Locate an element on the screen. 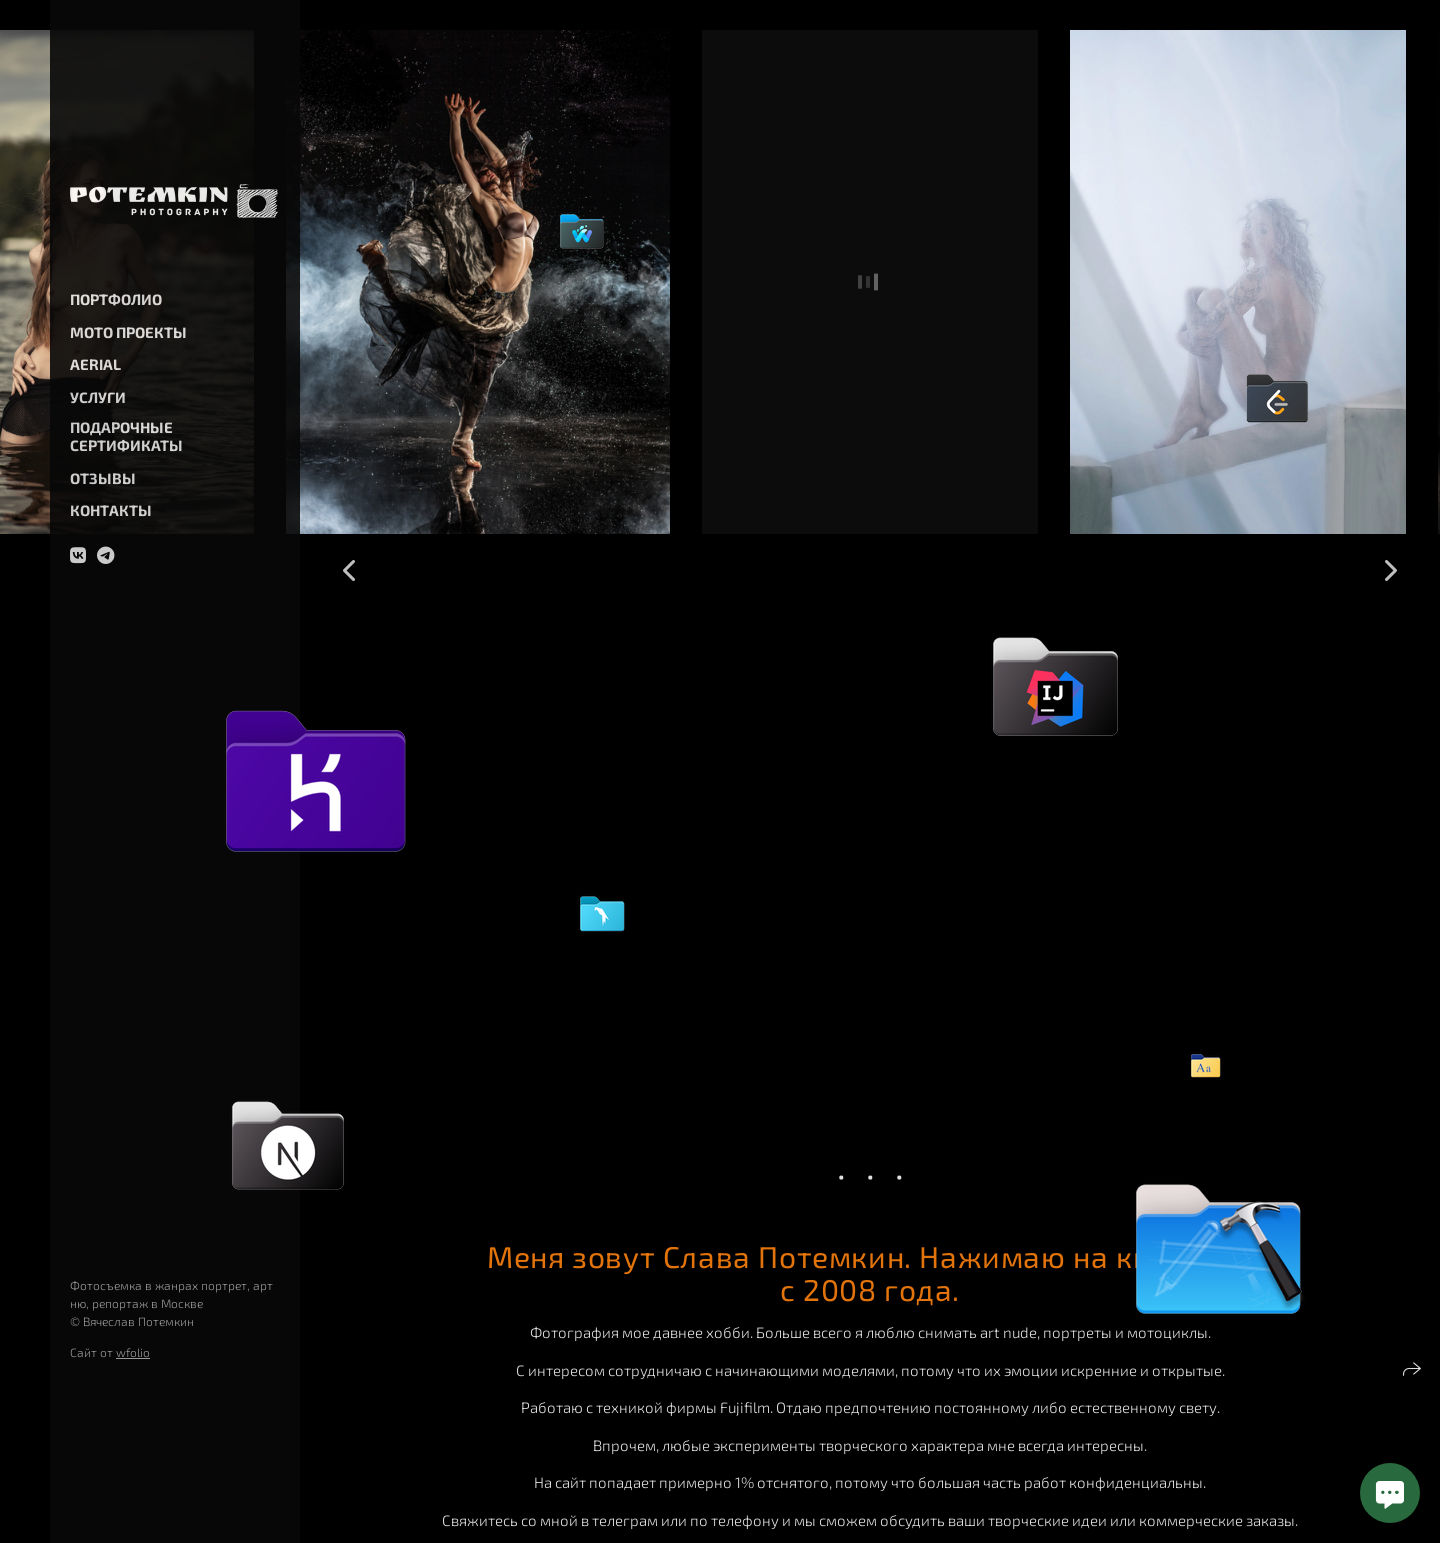  open waterfox browser files folder is located at coordinates (581, 232).